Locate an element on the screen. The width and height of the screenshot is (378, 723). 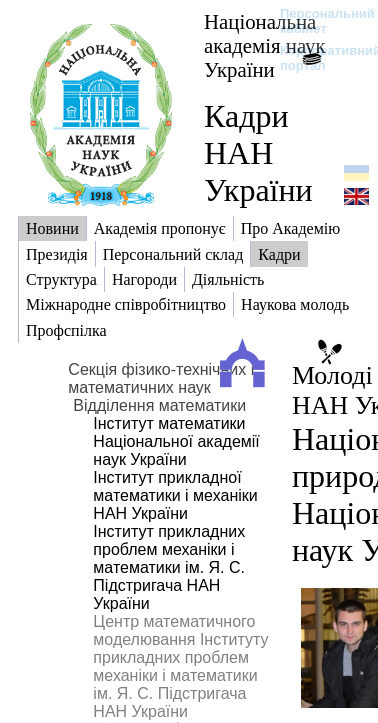
access music or sound effects settings is located at coordinates (330, 352).